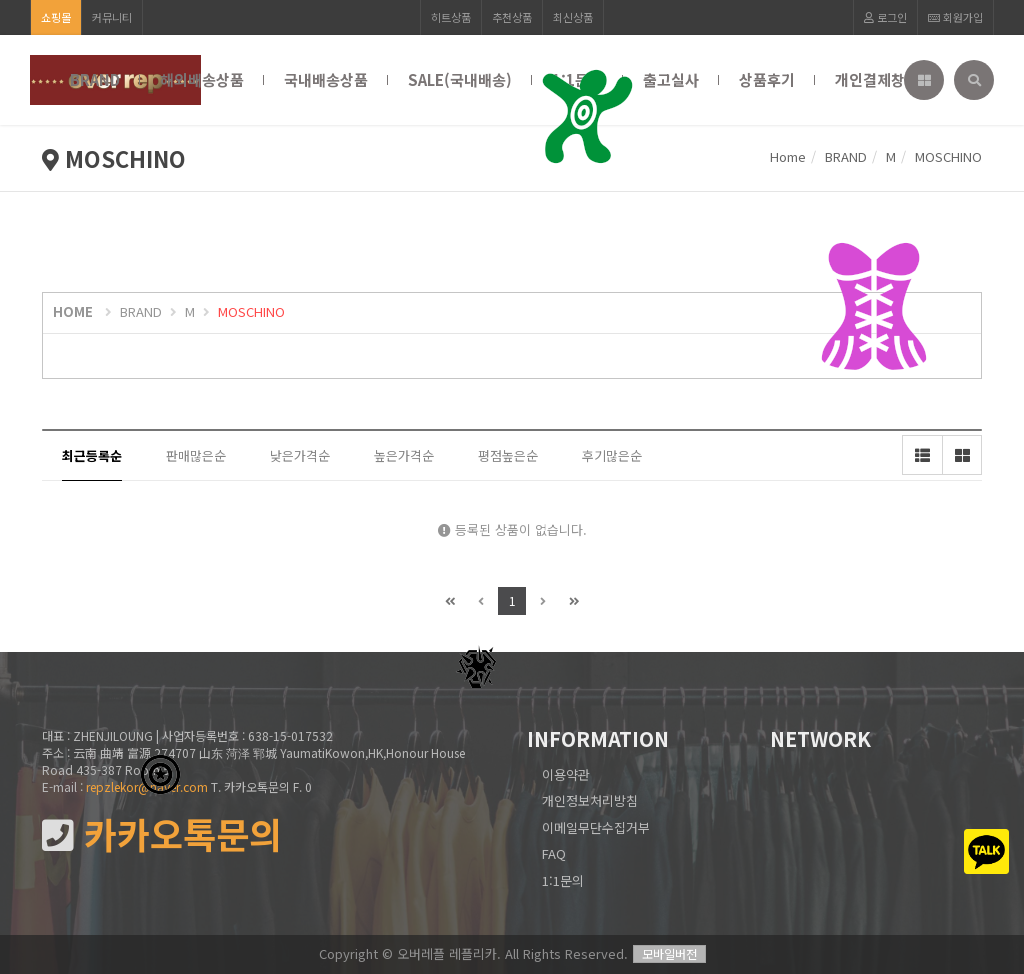 The image size is (1024, 974). What do you see at coordinates (586, 116) in the screenshot?
I see `select a practice target or training dummy` at bounding box center [586, 116].